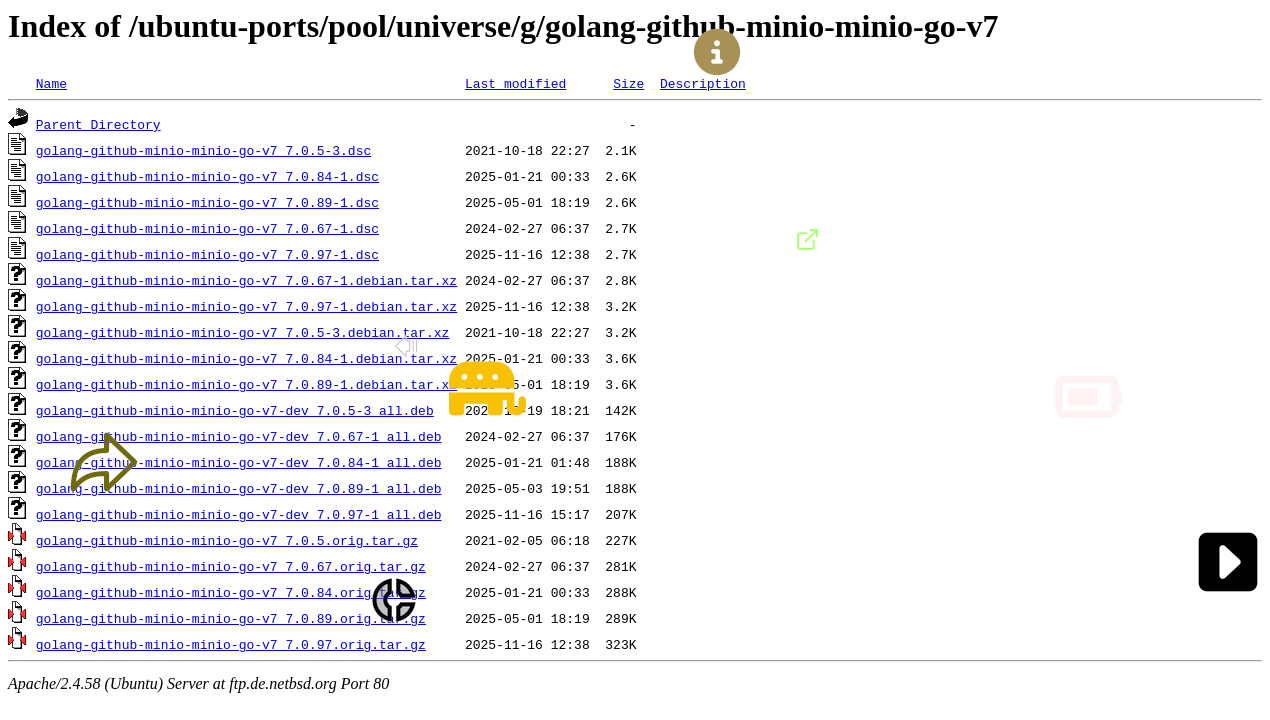 The image size is (1270, 720). What do you see at coordinates (1087, 397) in the screenshot?
I see `indicates battery level at 75%` at bounding box center [1087, 397].